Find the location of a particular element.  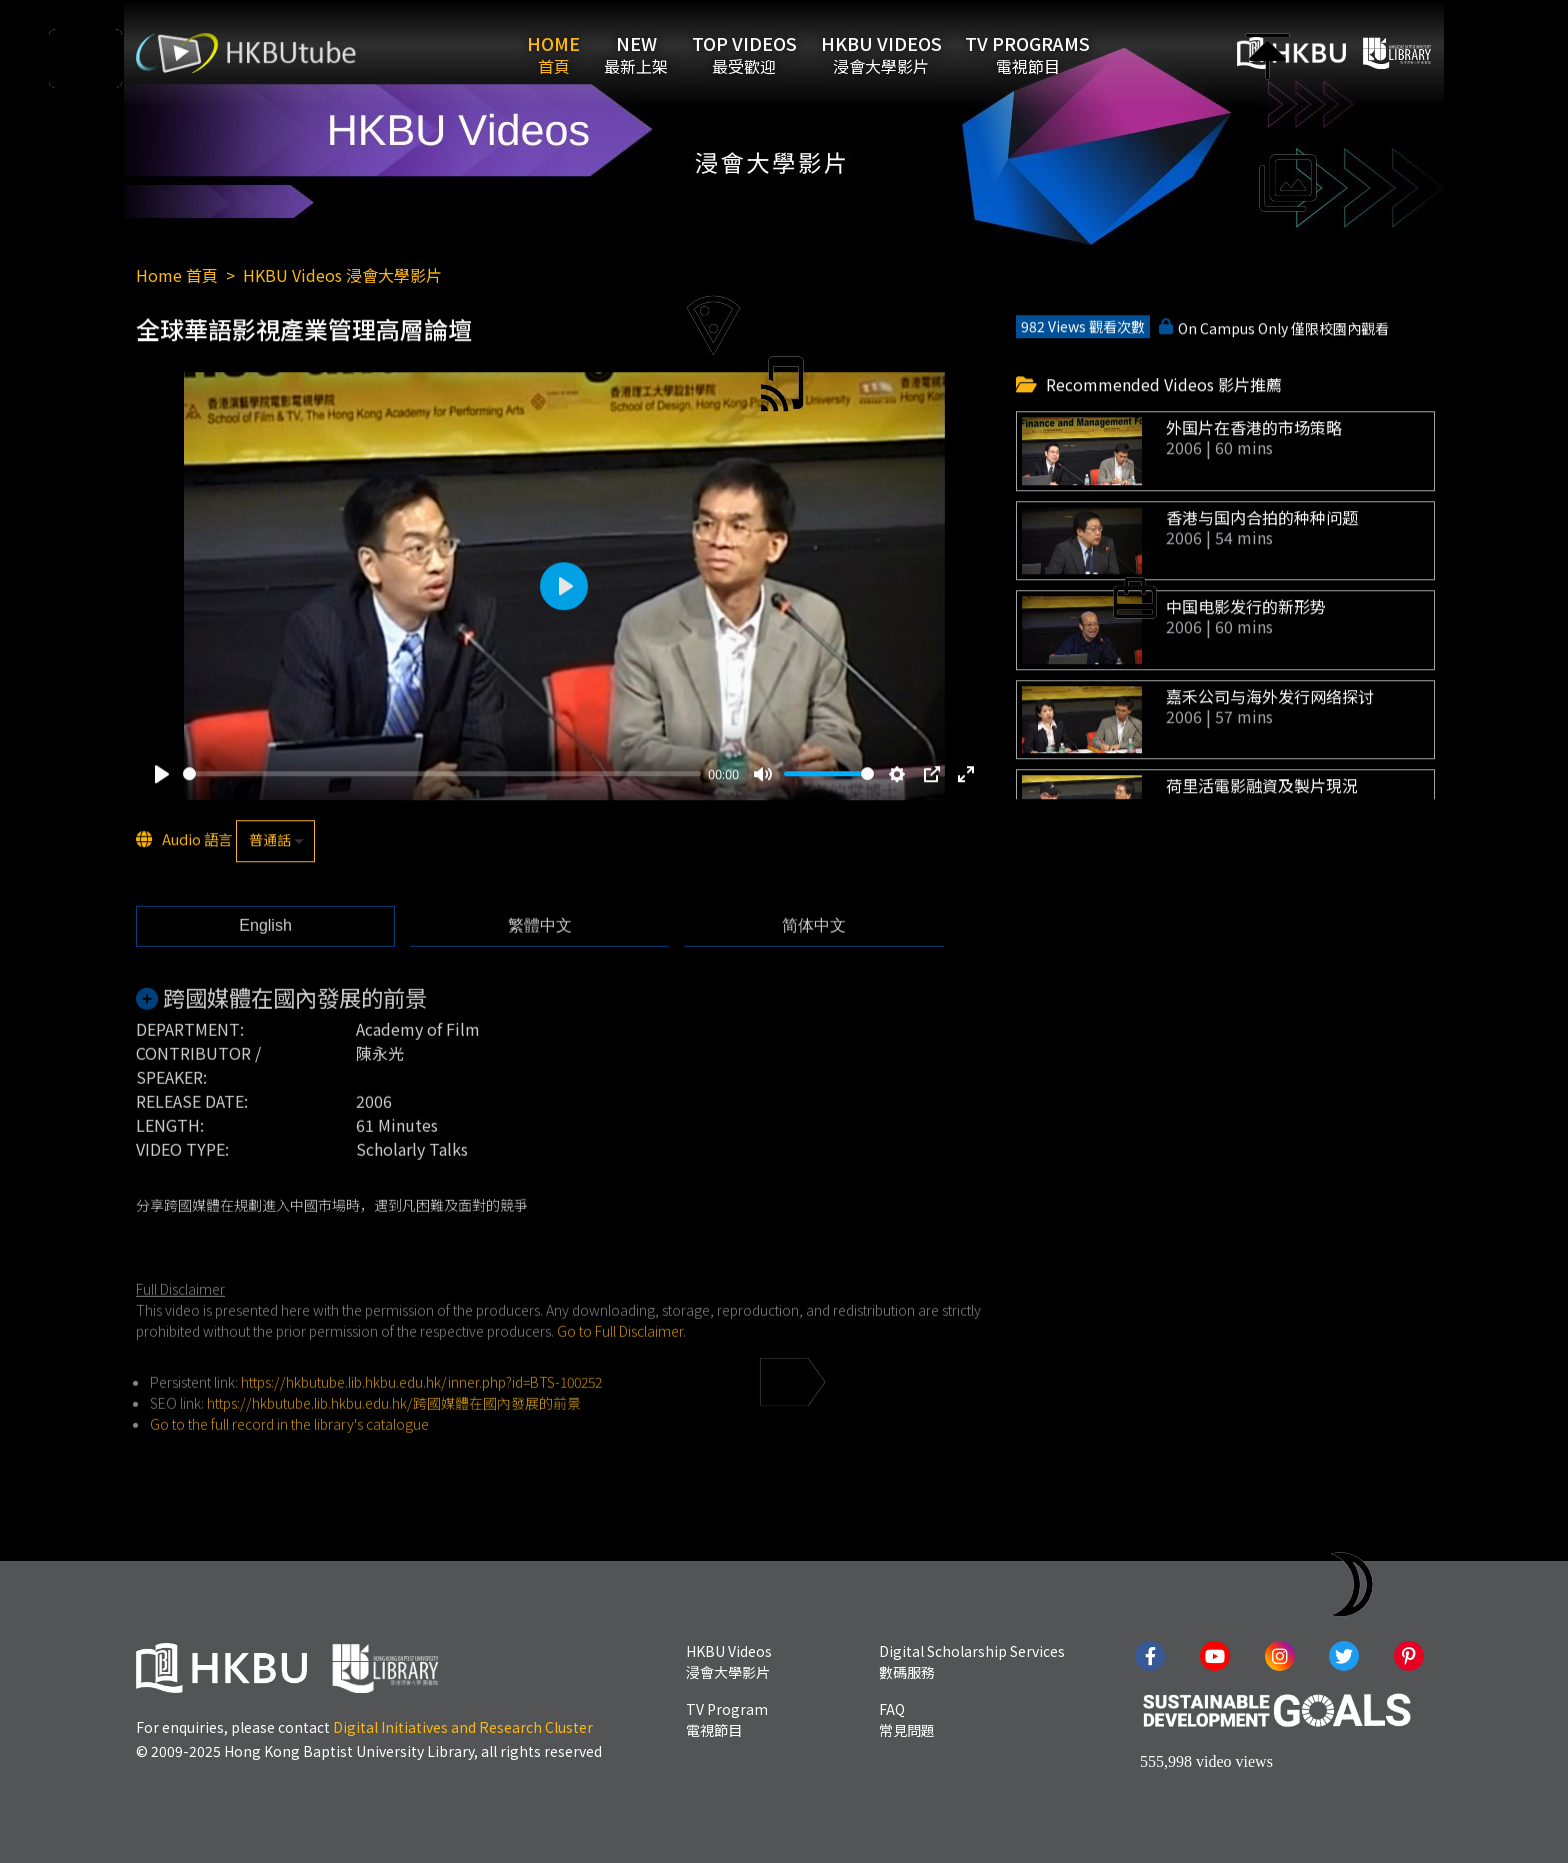

add or manage labels for organization is located at coordinates (791, 1382).